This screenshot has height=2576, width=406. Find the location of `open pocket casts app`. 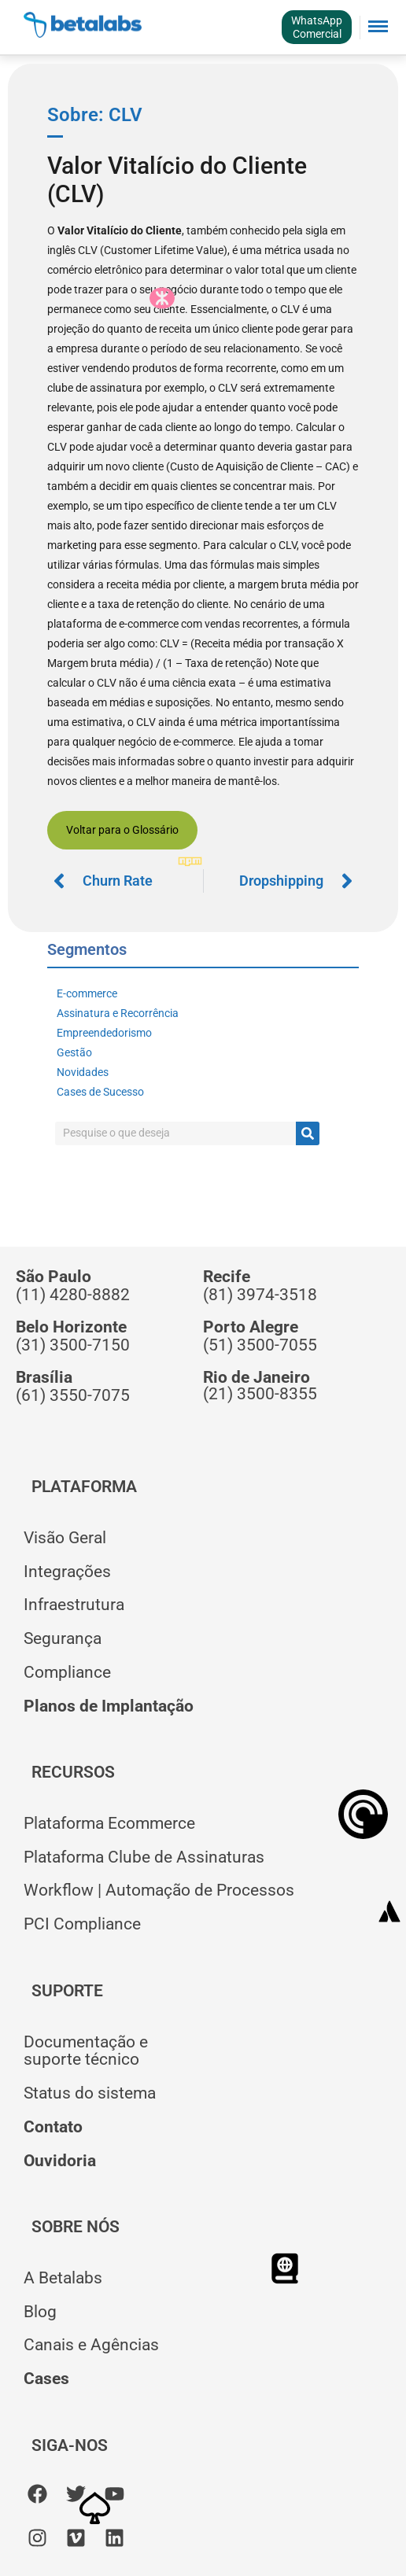

open pocket casts app is located at coordinates (363, 1814).